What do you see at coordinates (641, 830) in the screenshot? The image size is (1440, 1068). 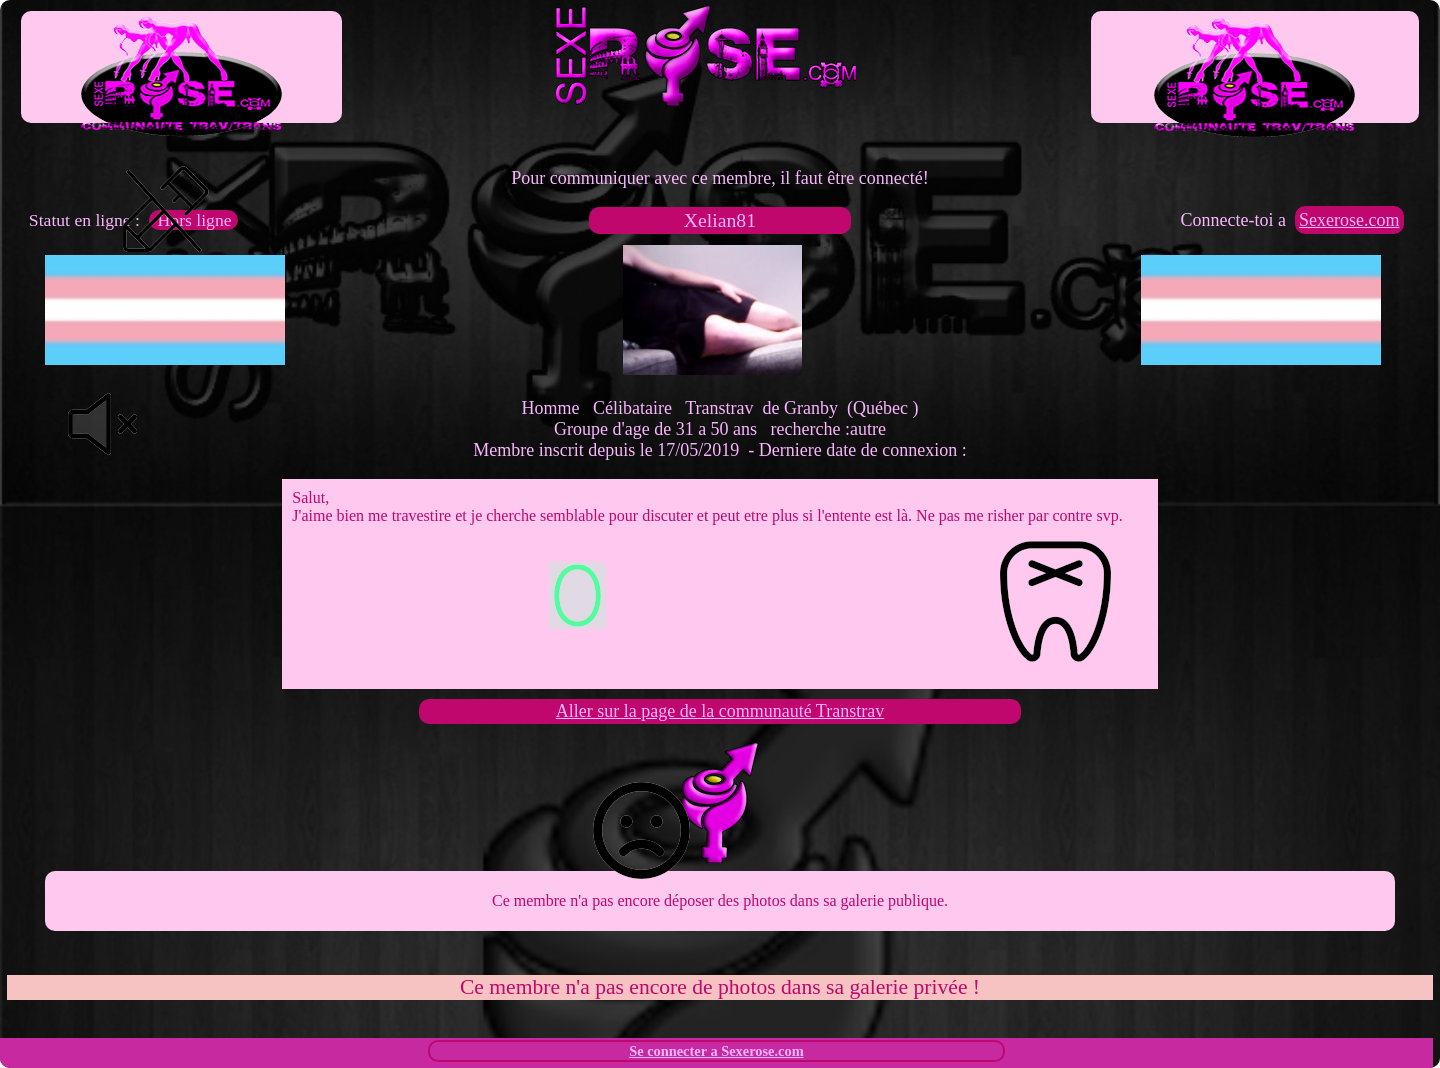 I see `indicate negative feedback or dissatisfaction` at bounding box center [641, 830].